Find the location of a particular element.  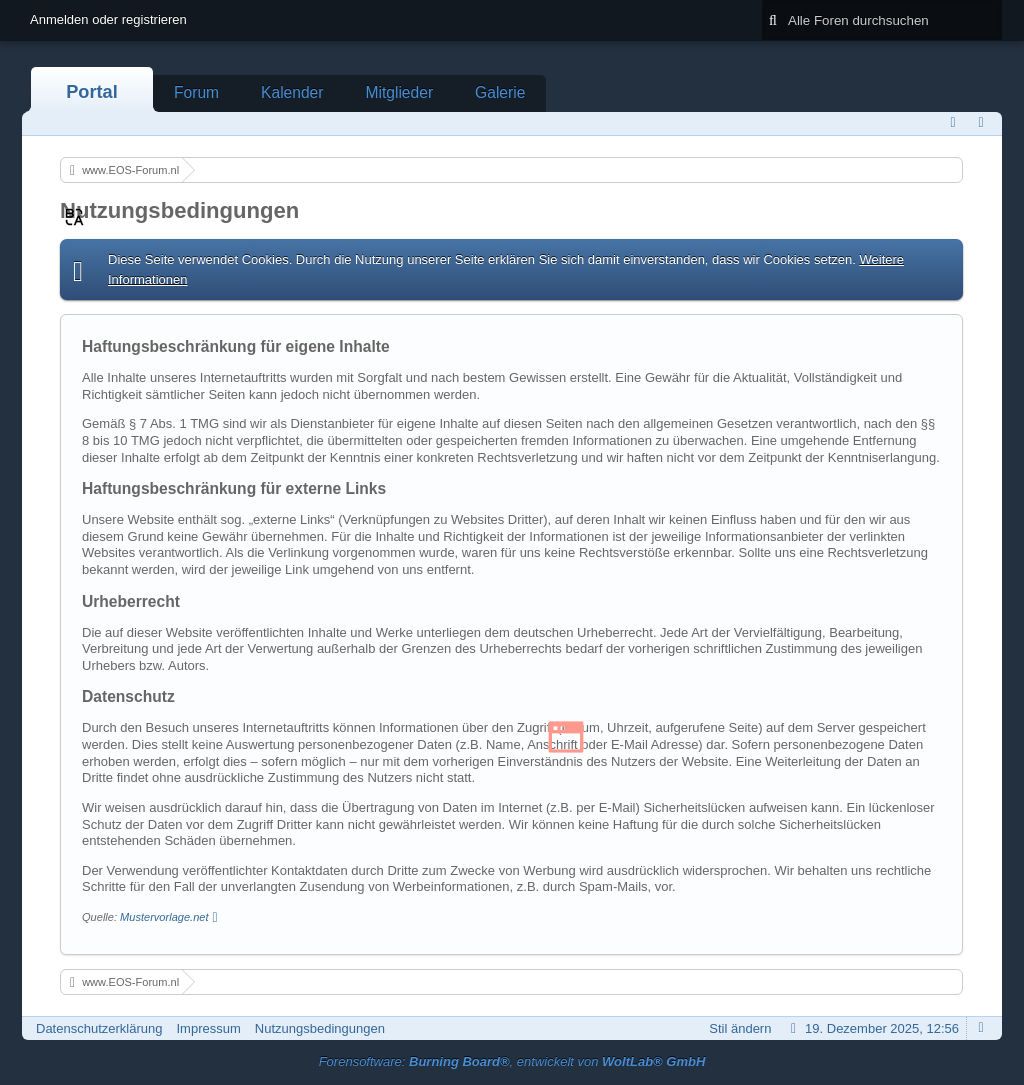

switch between languages or translation mode is located at coordinates (74, 217).